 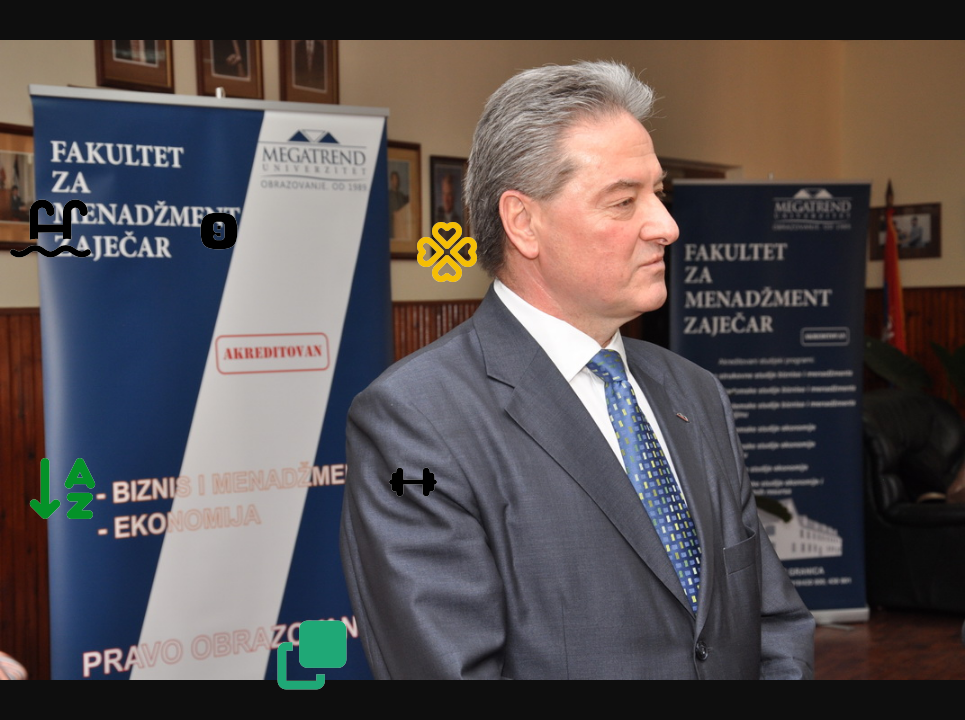 What do you see at coordinates (312, 655) in the screenshot?
I see `duplicate or copy an item` at bounding box center [312, 655].